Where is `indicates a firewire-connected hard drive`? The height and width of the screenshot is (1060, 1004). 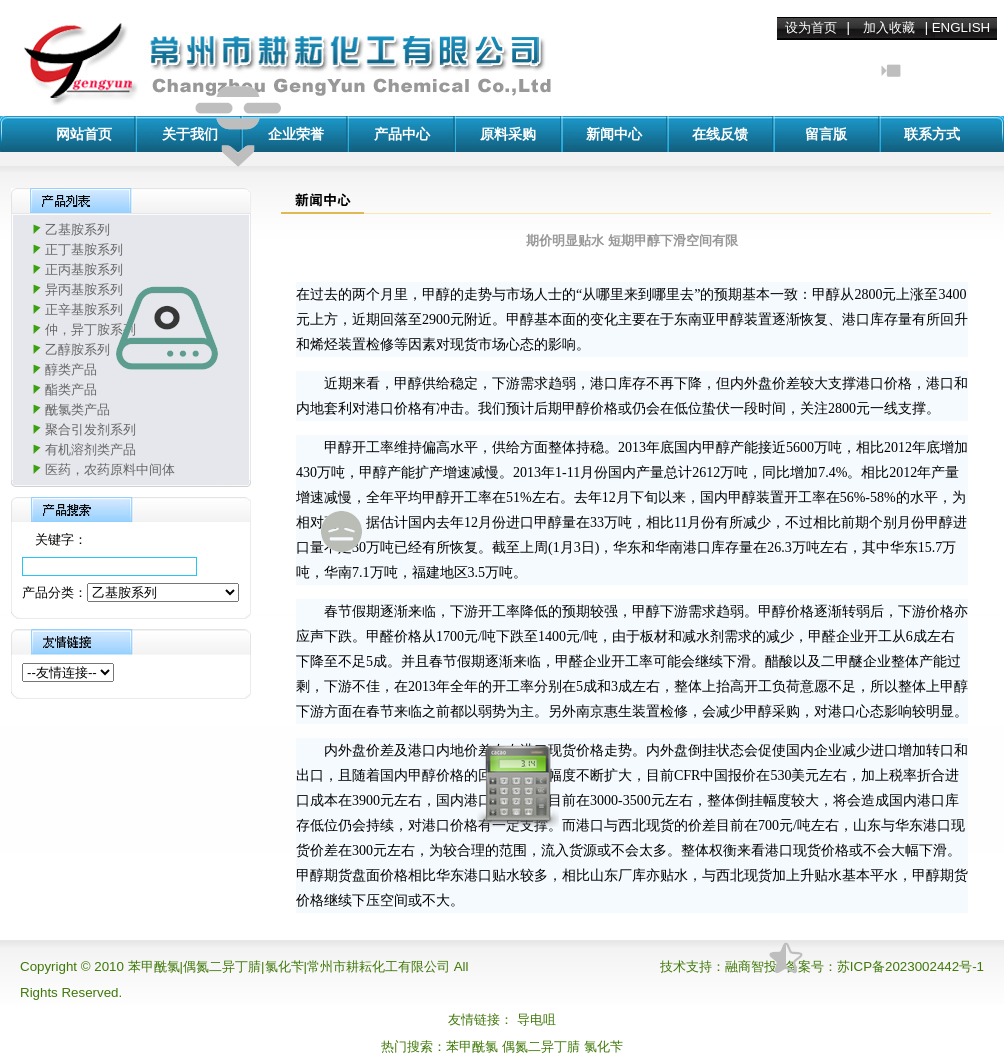 indicates a firewire-connected hard drive is located at coordinates (167, 325).